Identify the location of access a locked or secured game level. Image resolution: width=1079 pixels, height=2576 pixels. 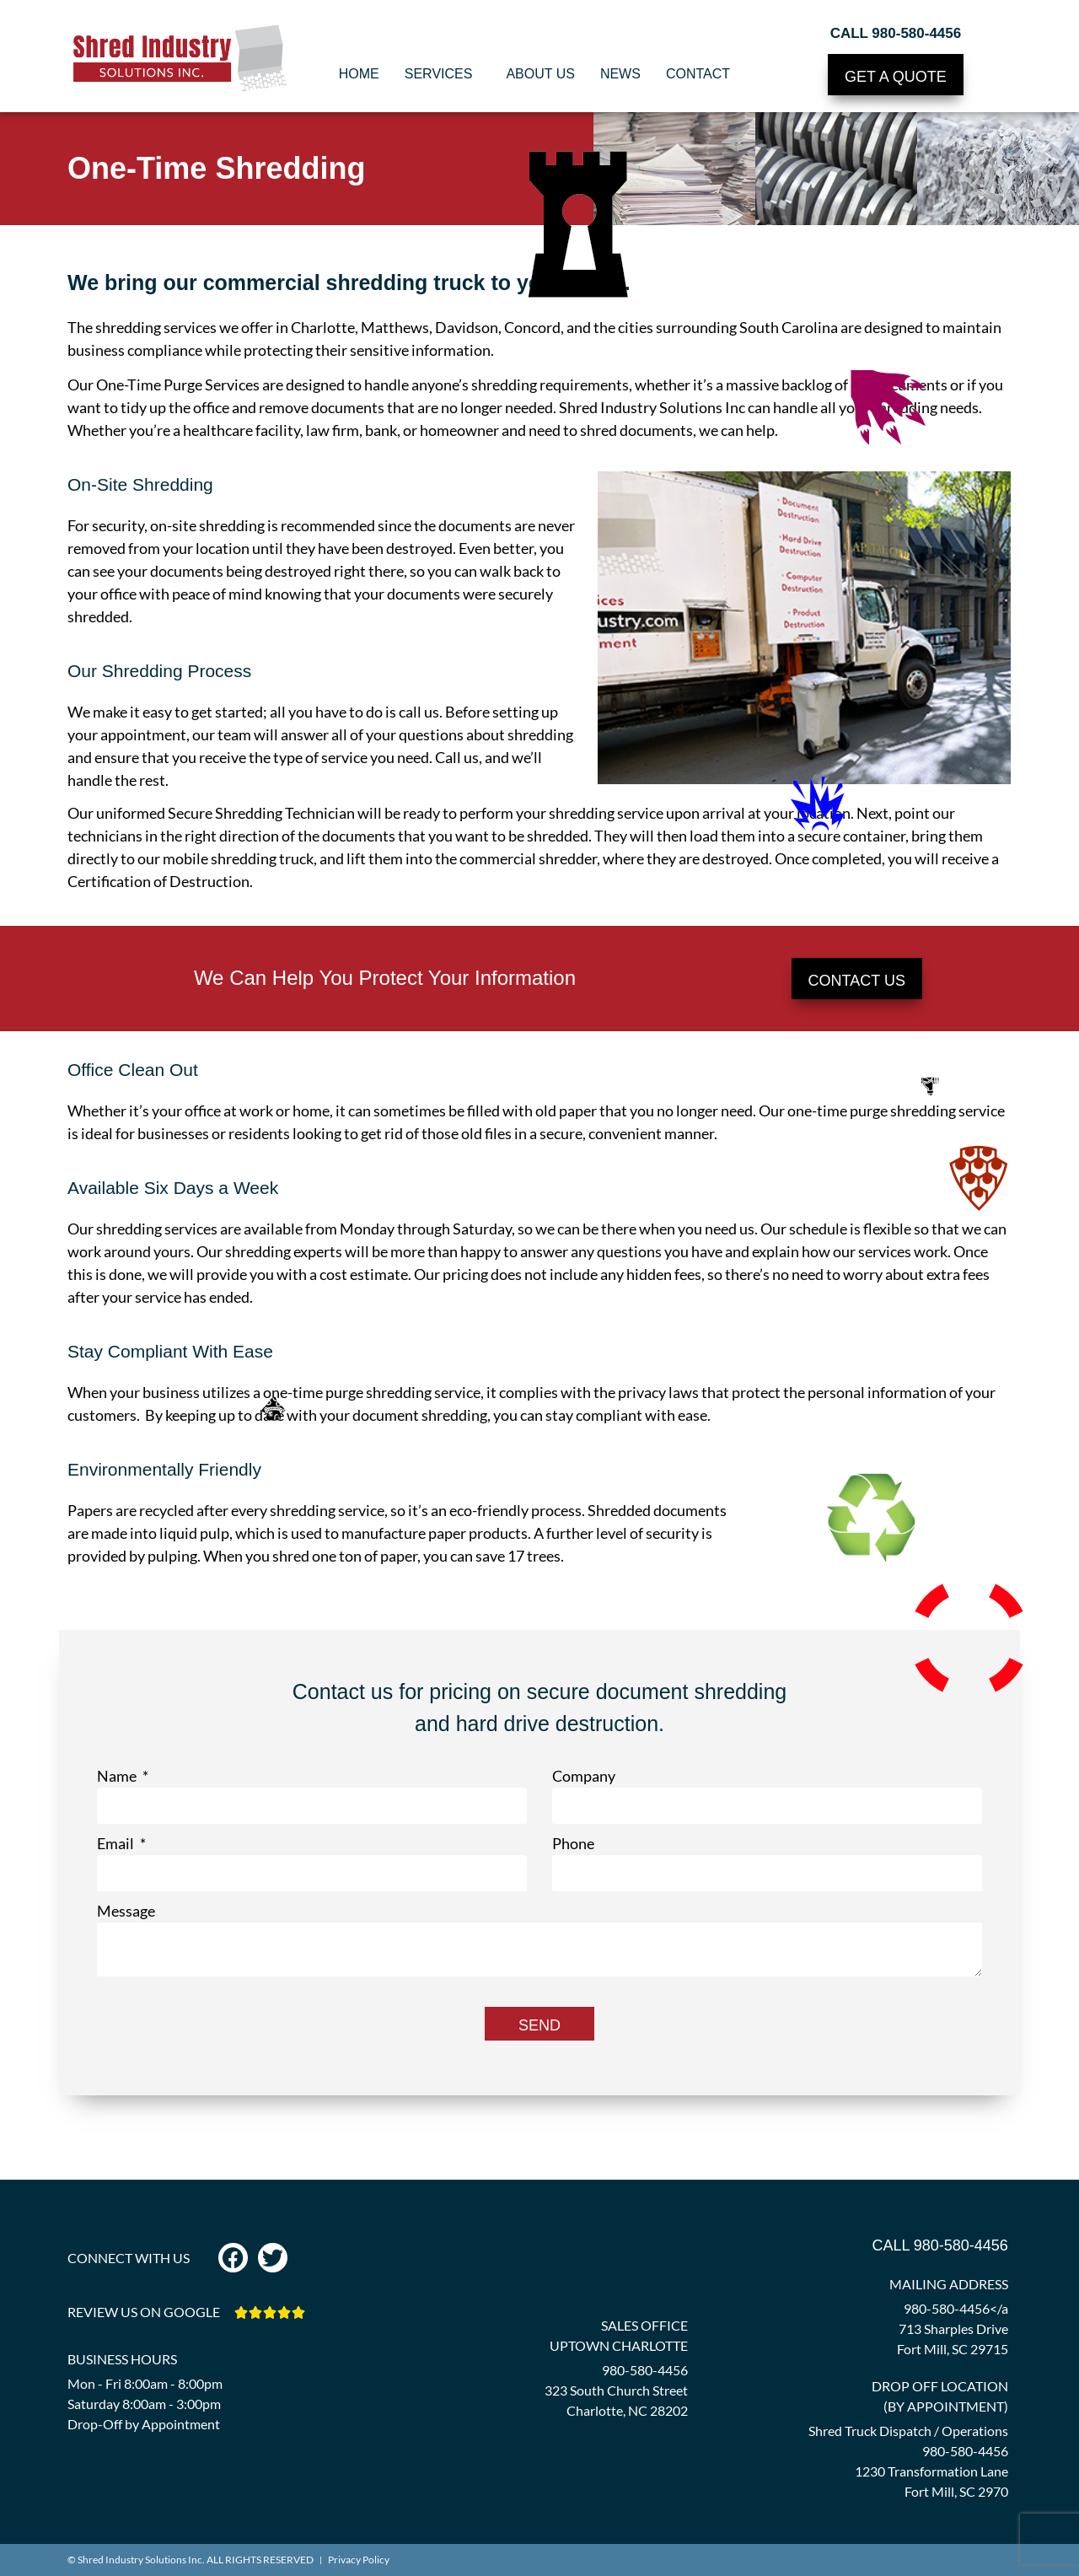
(577, 224).